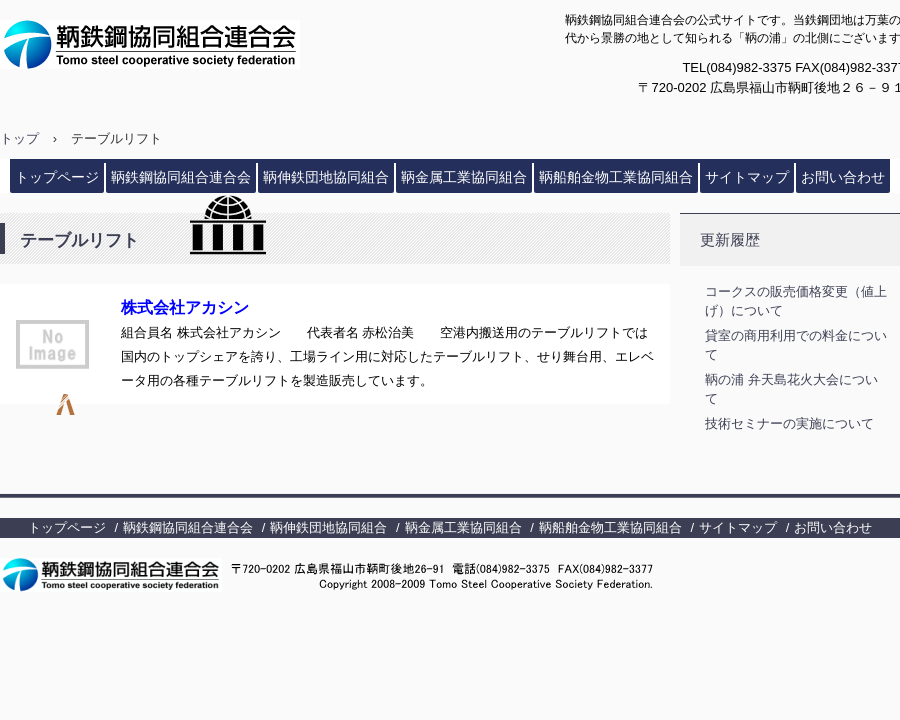 Image resolution: width=900 pixels, height=720 pixels. Describe the element at coordinates (228, 225) in the screenshot. I see `open wikiversity website or app` at that location.